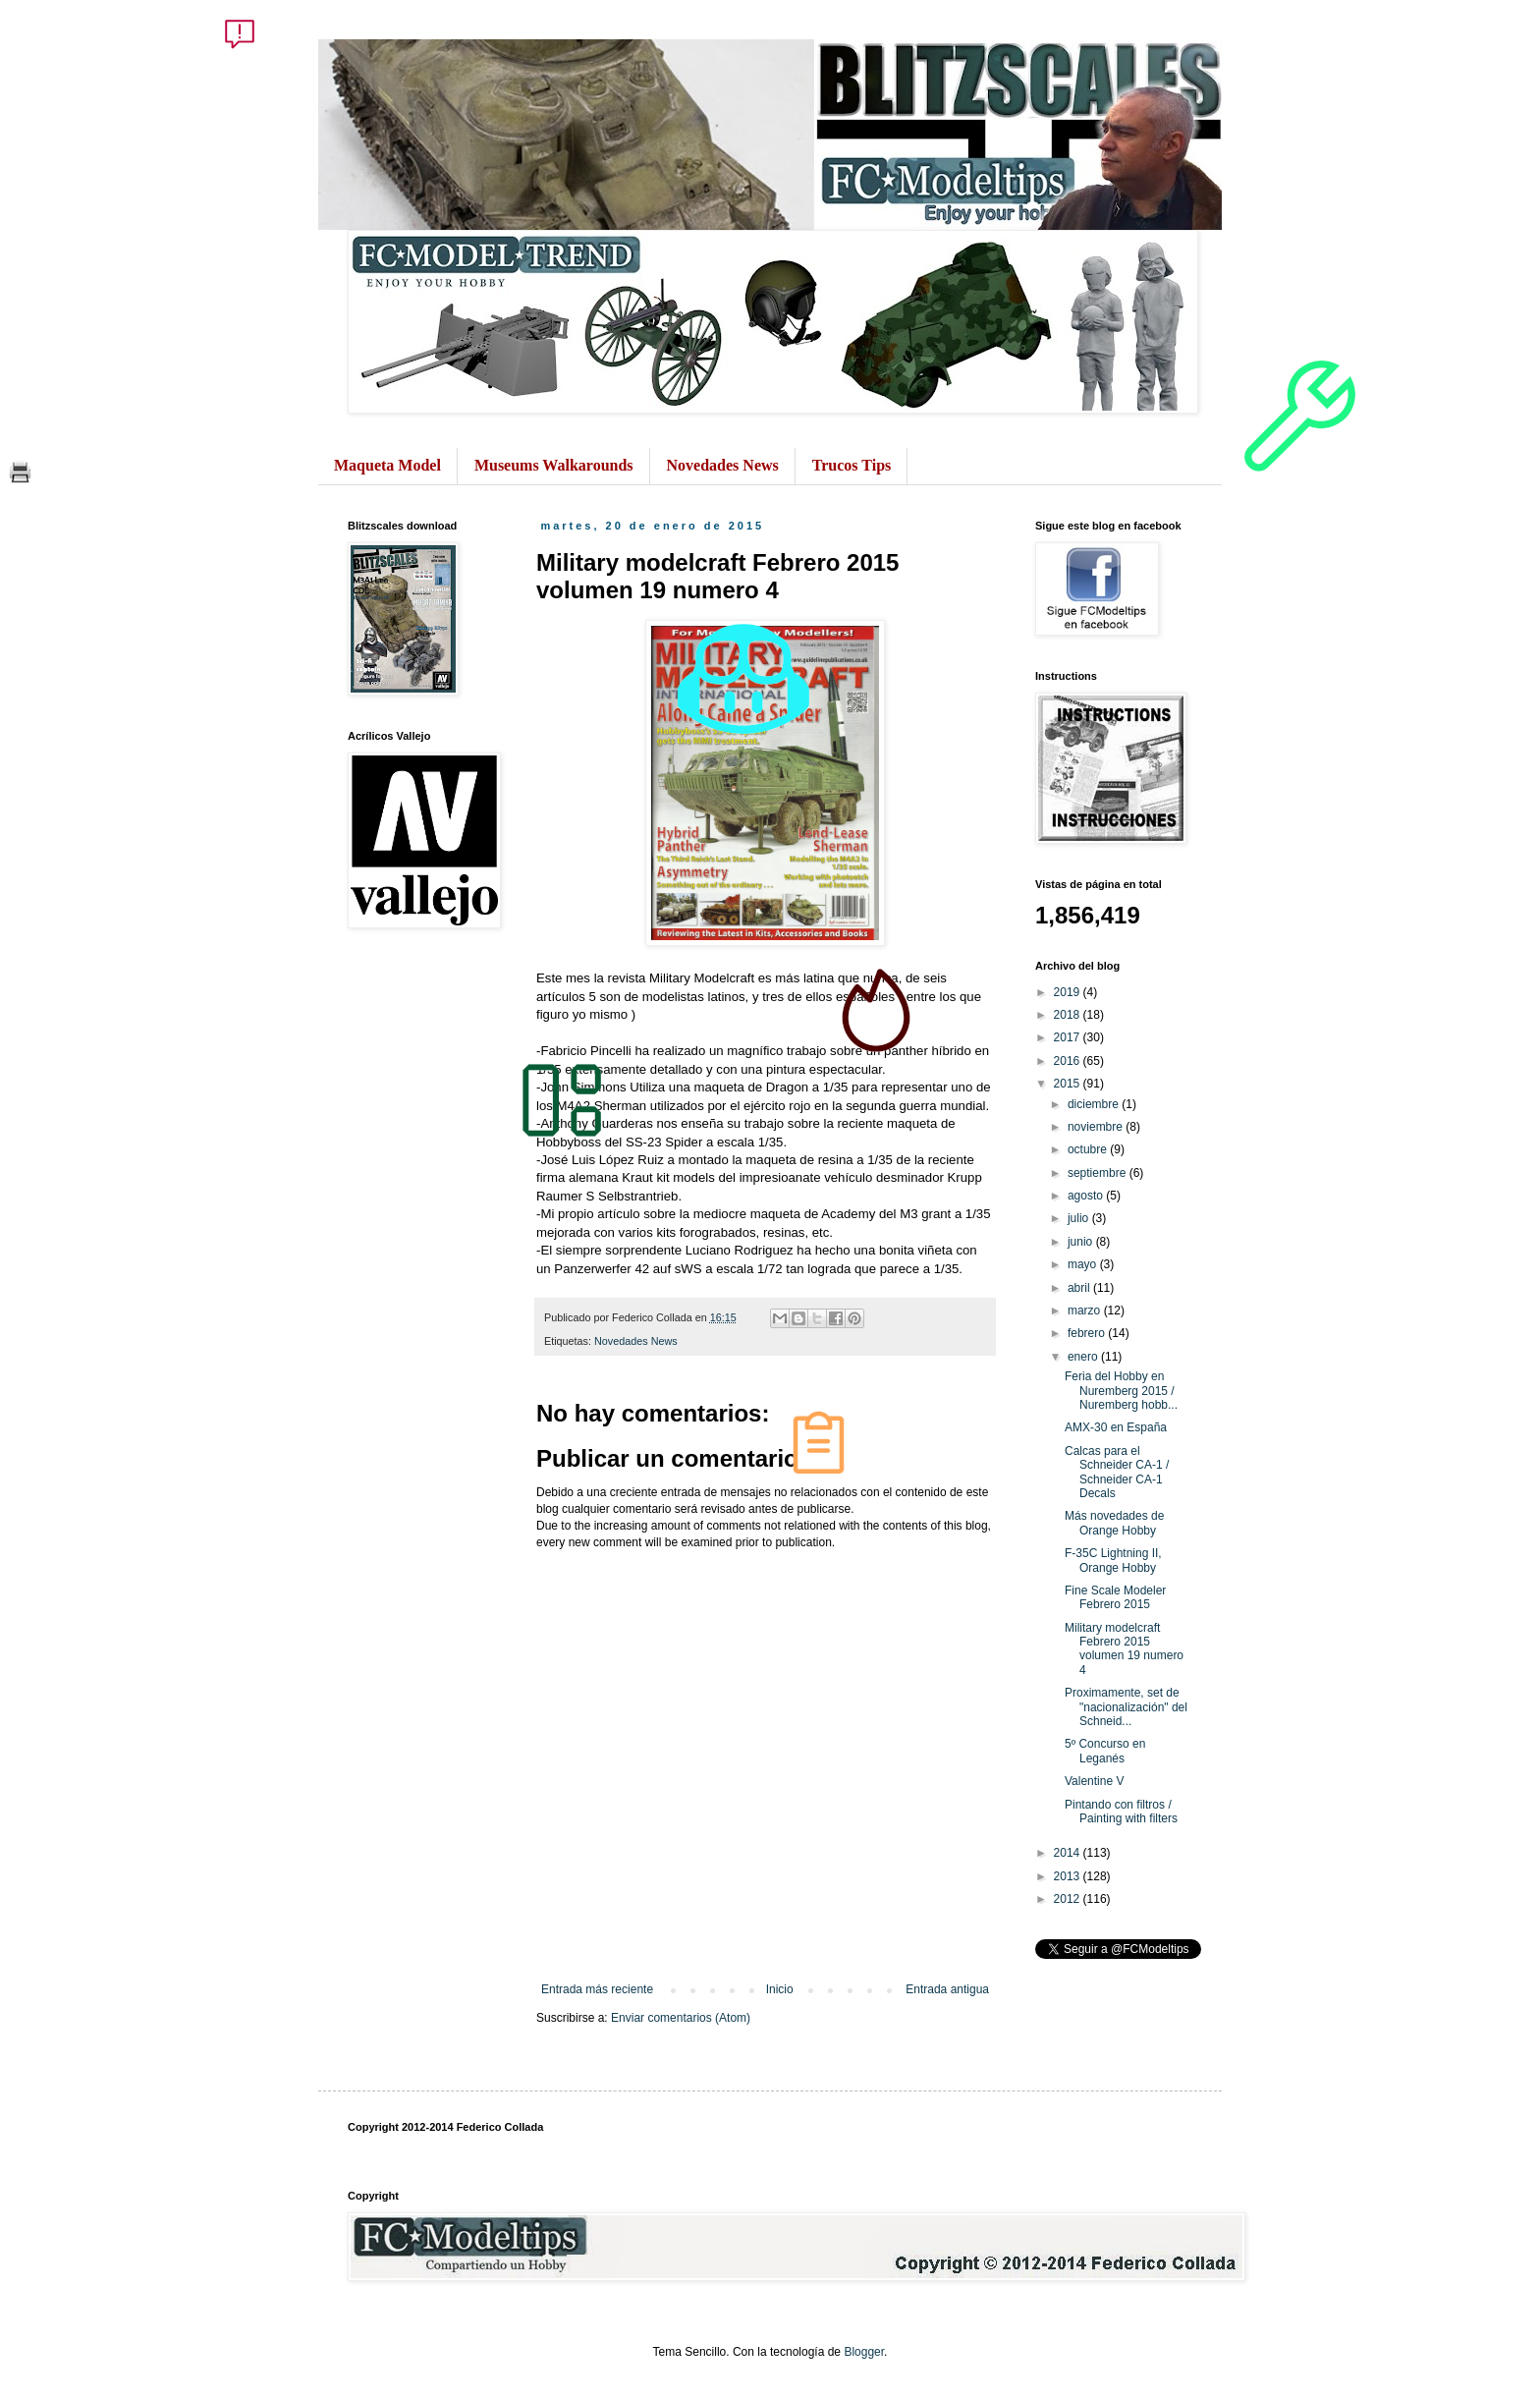  I want to click on report an issue or problem, so click(240, 34).